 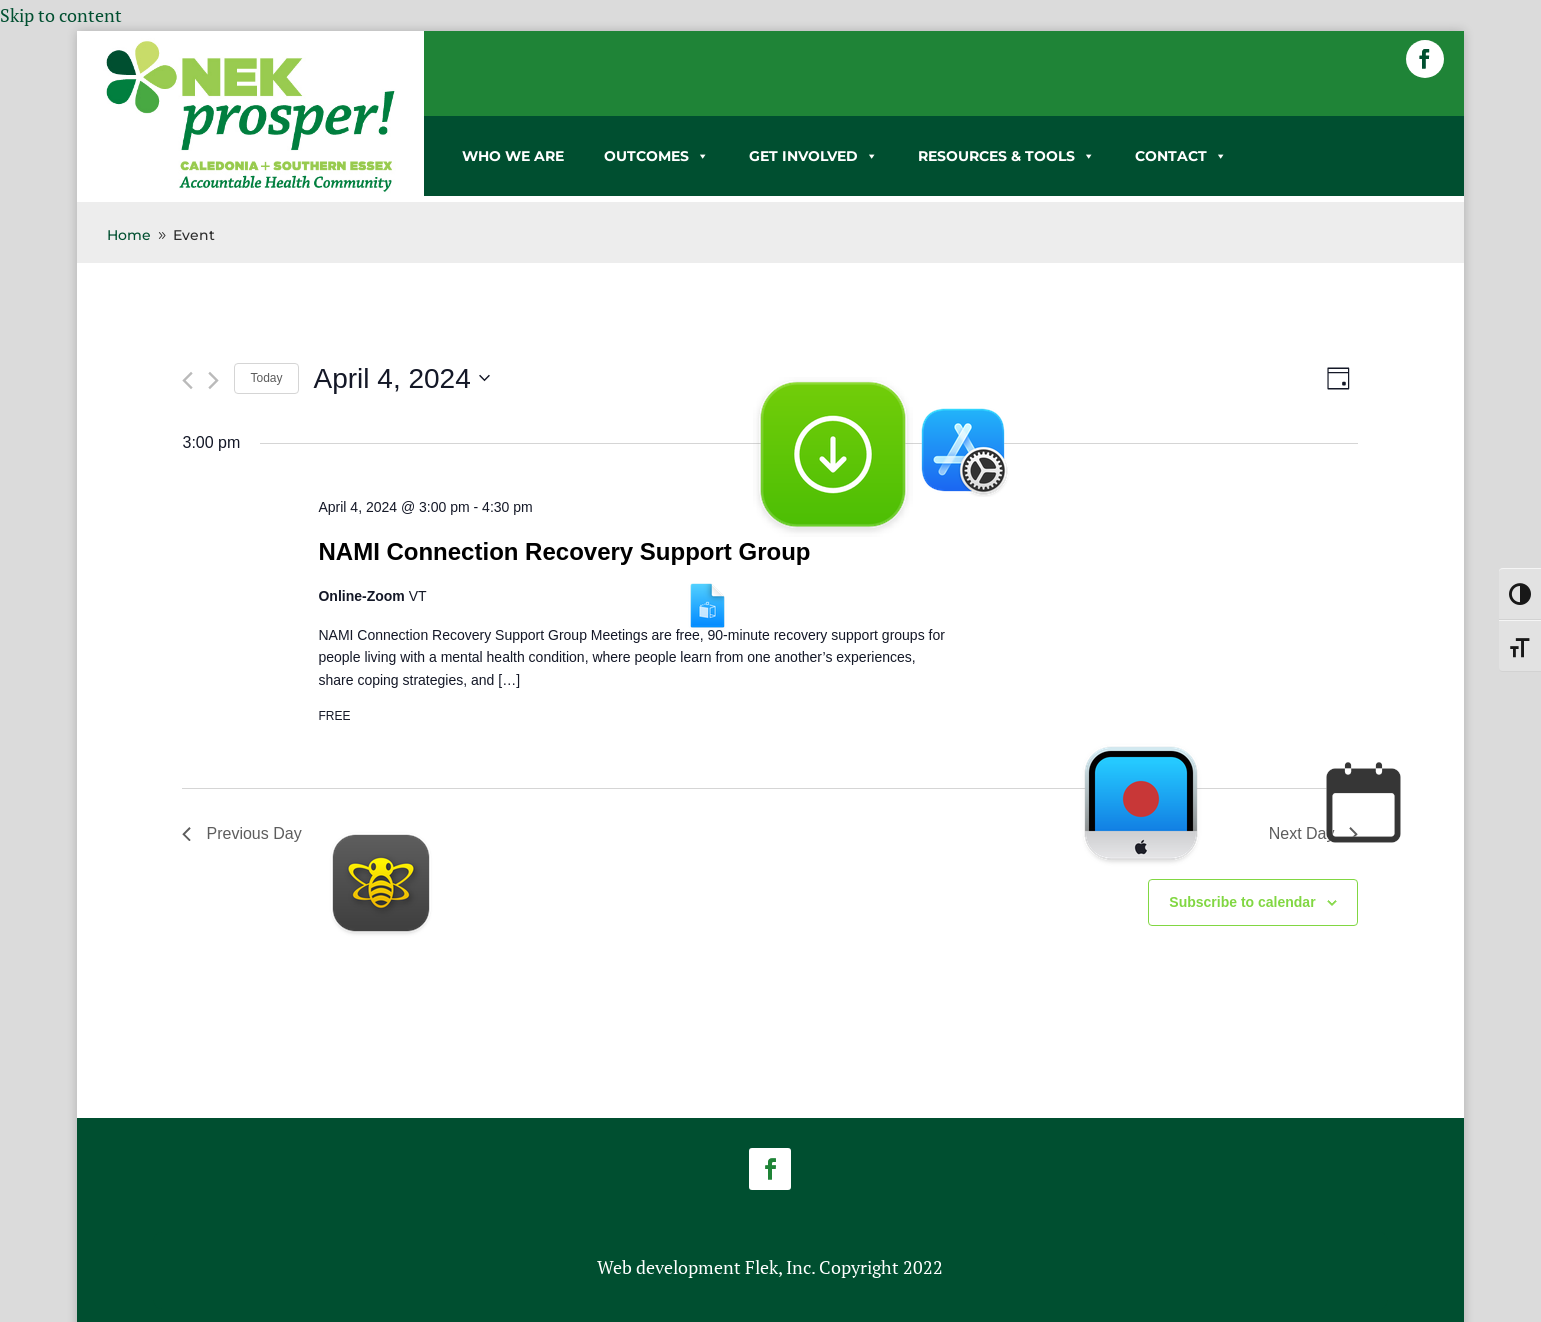 What do you see at coordinates (963, 450) in the screenshot?
I see `open software properties or developer settings` at bounding box center [963, 450].